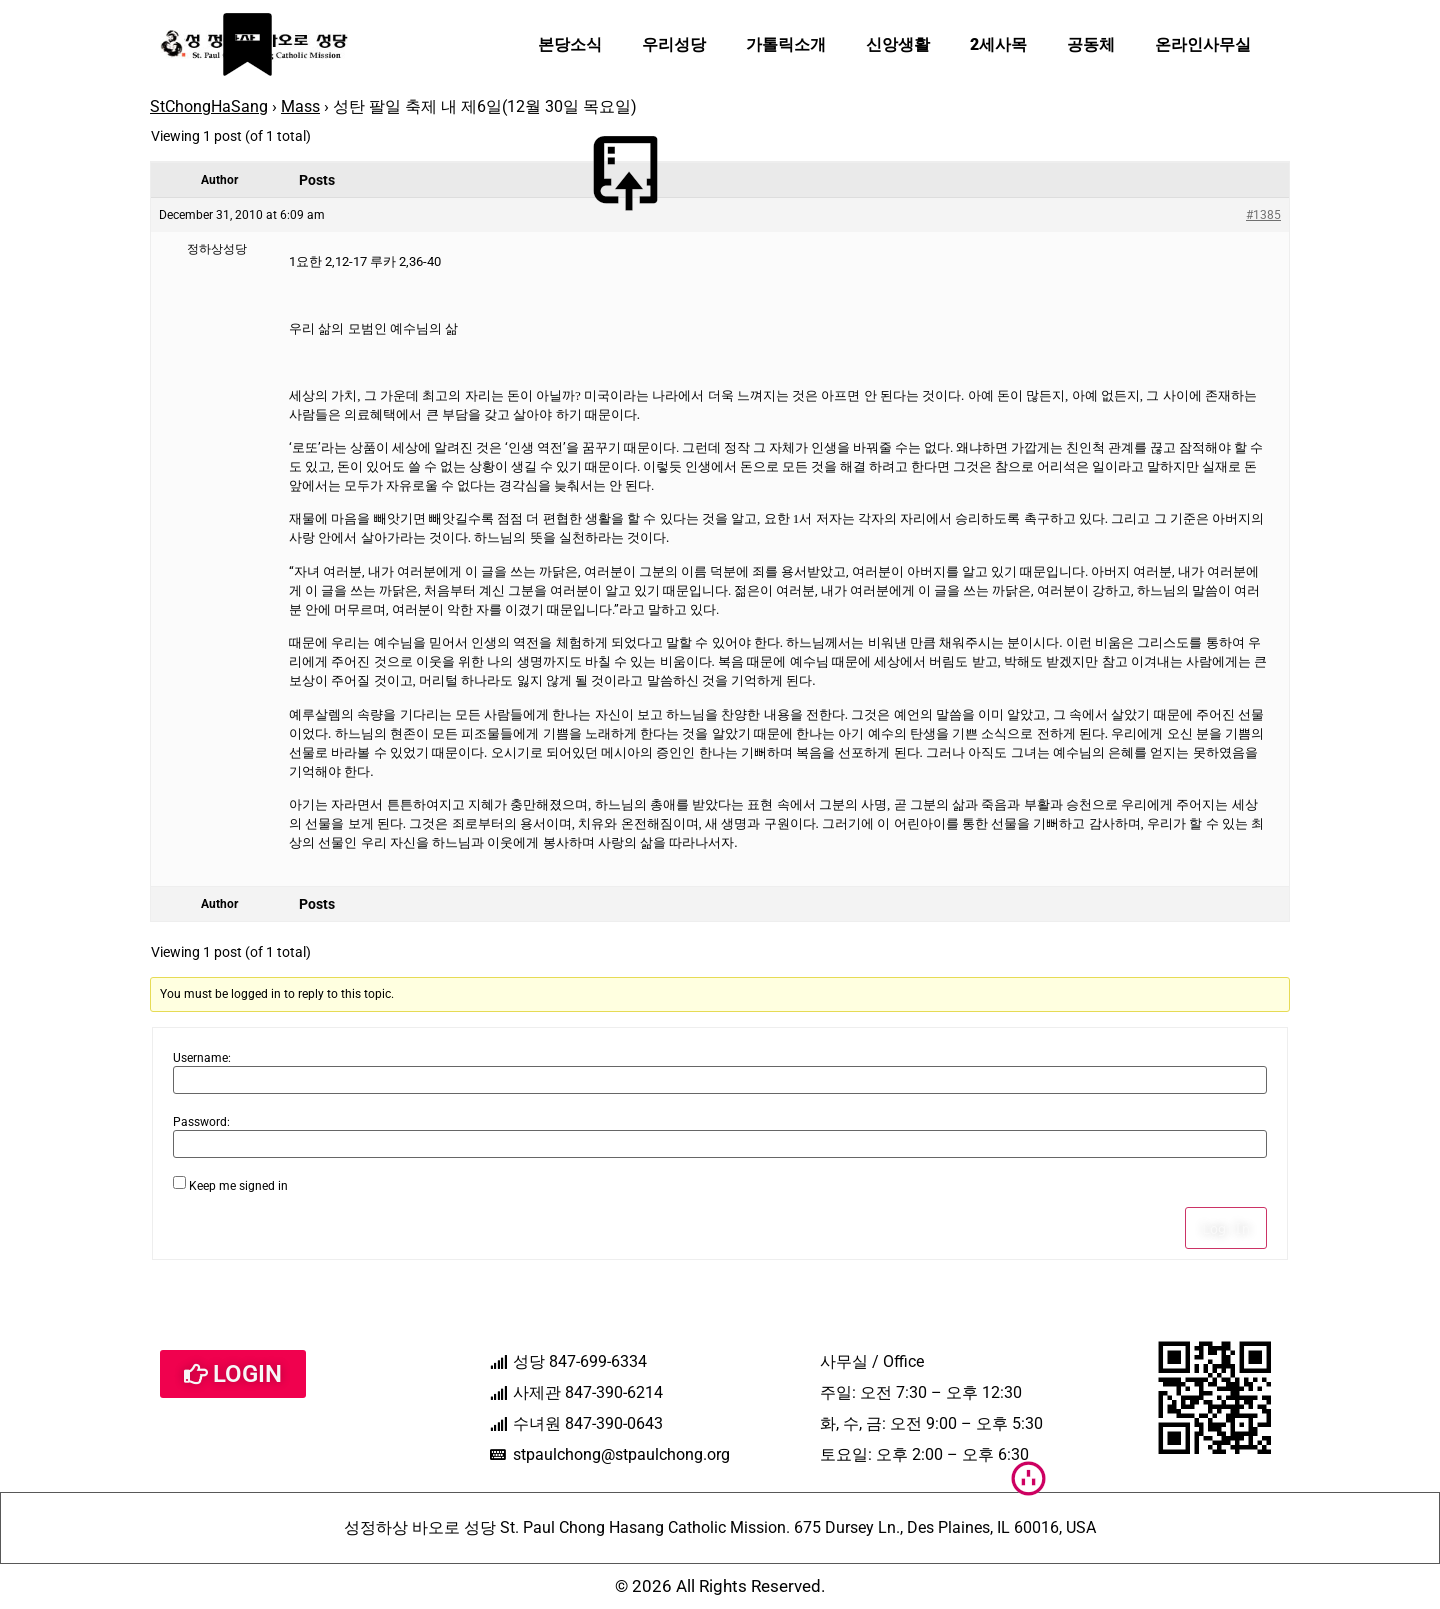 The image size is (1440, 1609). Describe the element at coordinates (625, 171) in the screenshot. I see `view commit history for a repository` at that location.